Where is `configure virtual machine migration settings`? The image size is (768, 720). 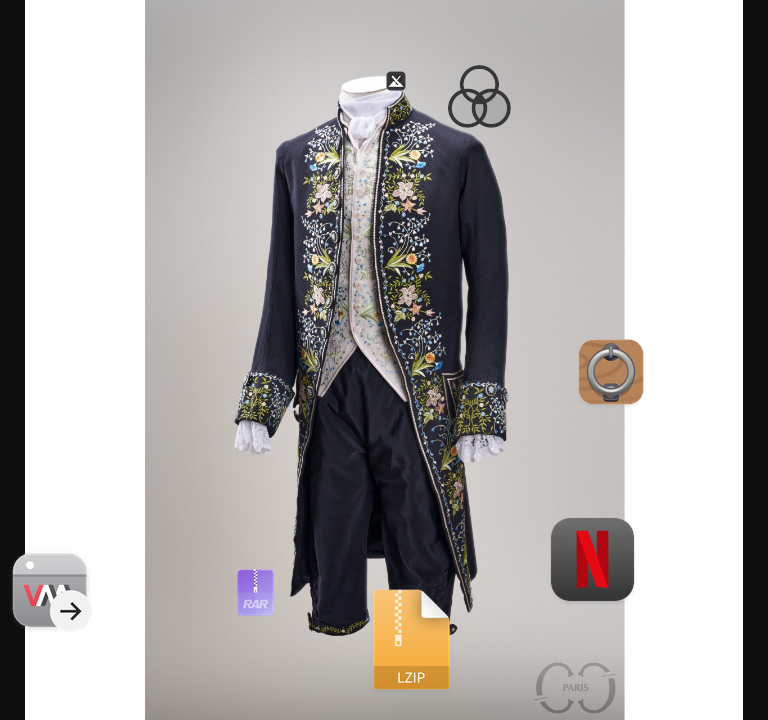 configure virtual machine migration settings is located at coordinates (50, 591).